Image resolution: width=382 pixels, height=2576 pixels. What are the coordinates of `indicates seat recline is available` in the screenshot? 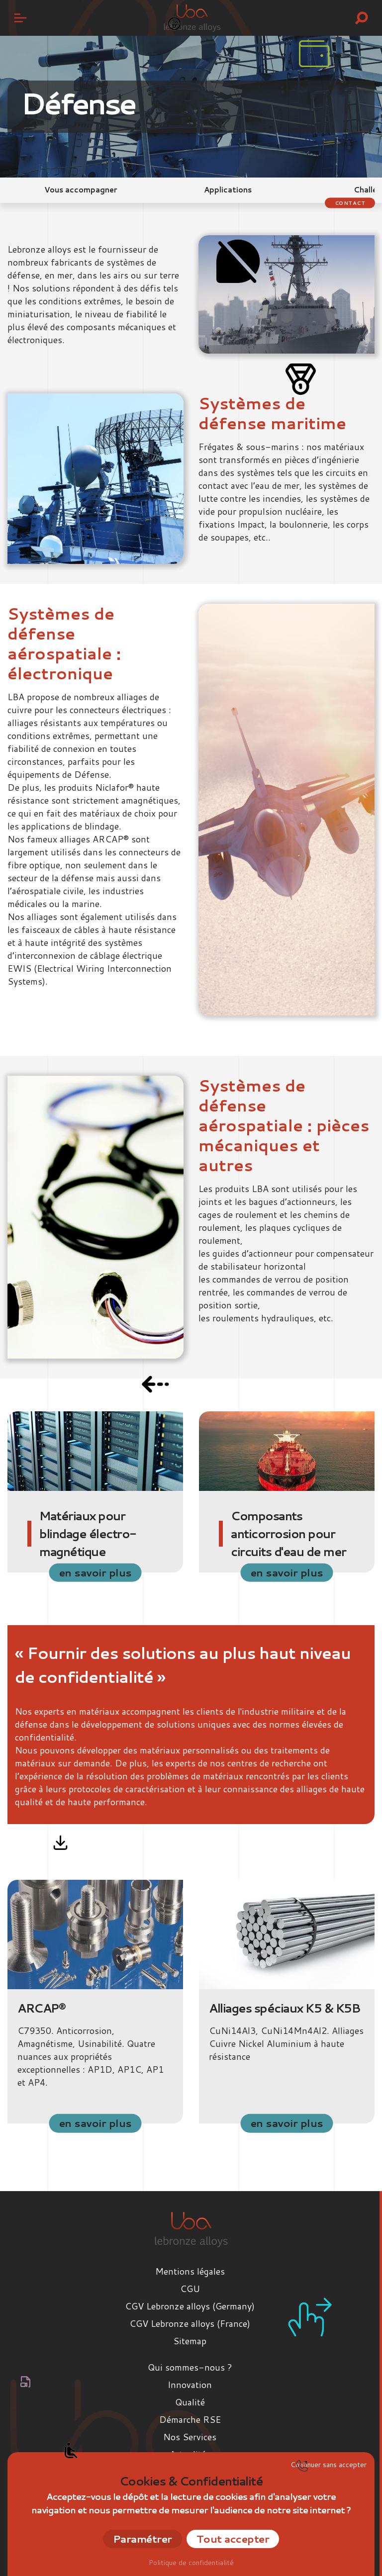 It's located at (71, 2451).